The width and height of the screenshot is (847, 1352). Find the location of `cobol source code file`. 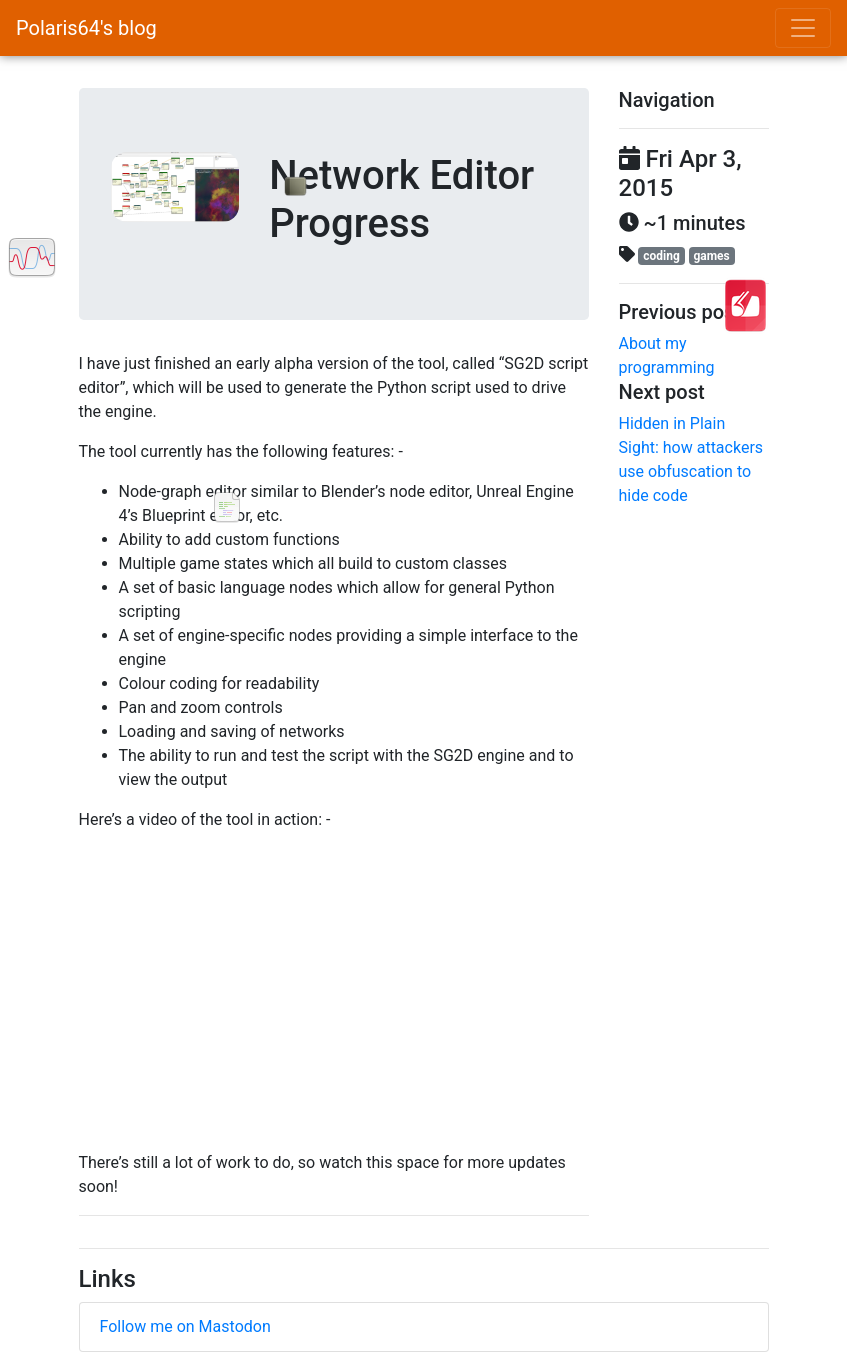

cobol source code file is located at coordinates (227, 507).